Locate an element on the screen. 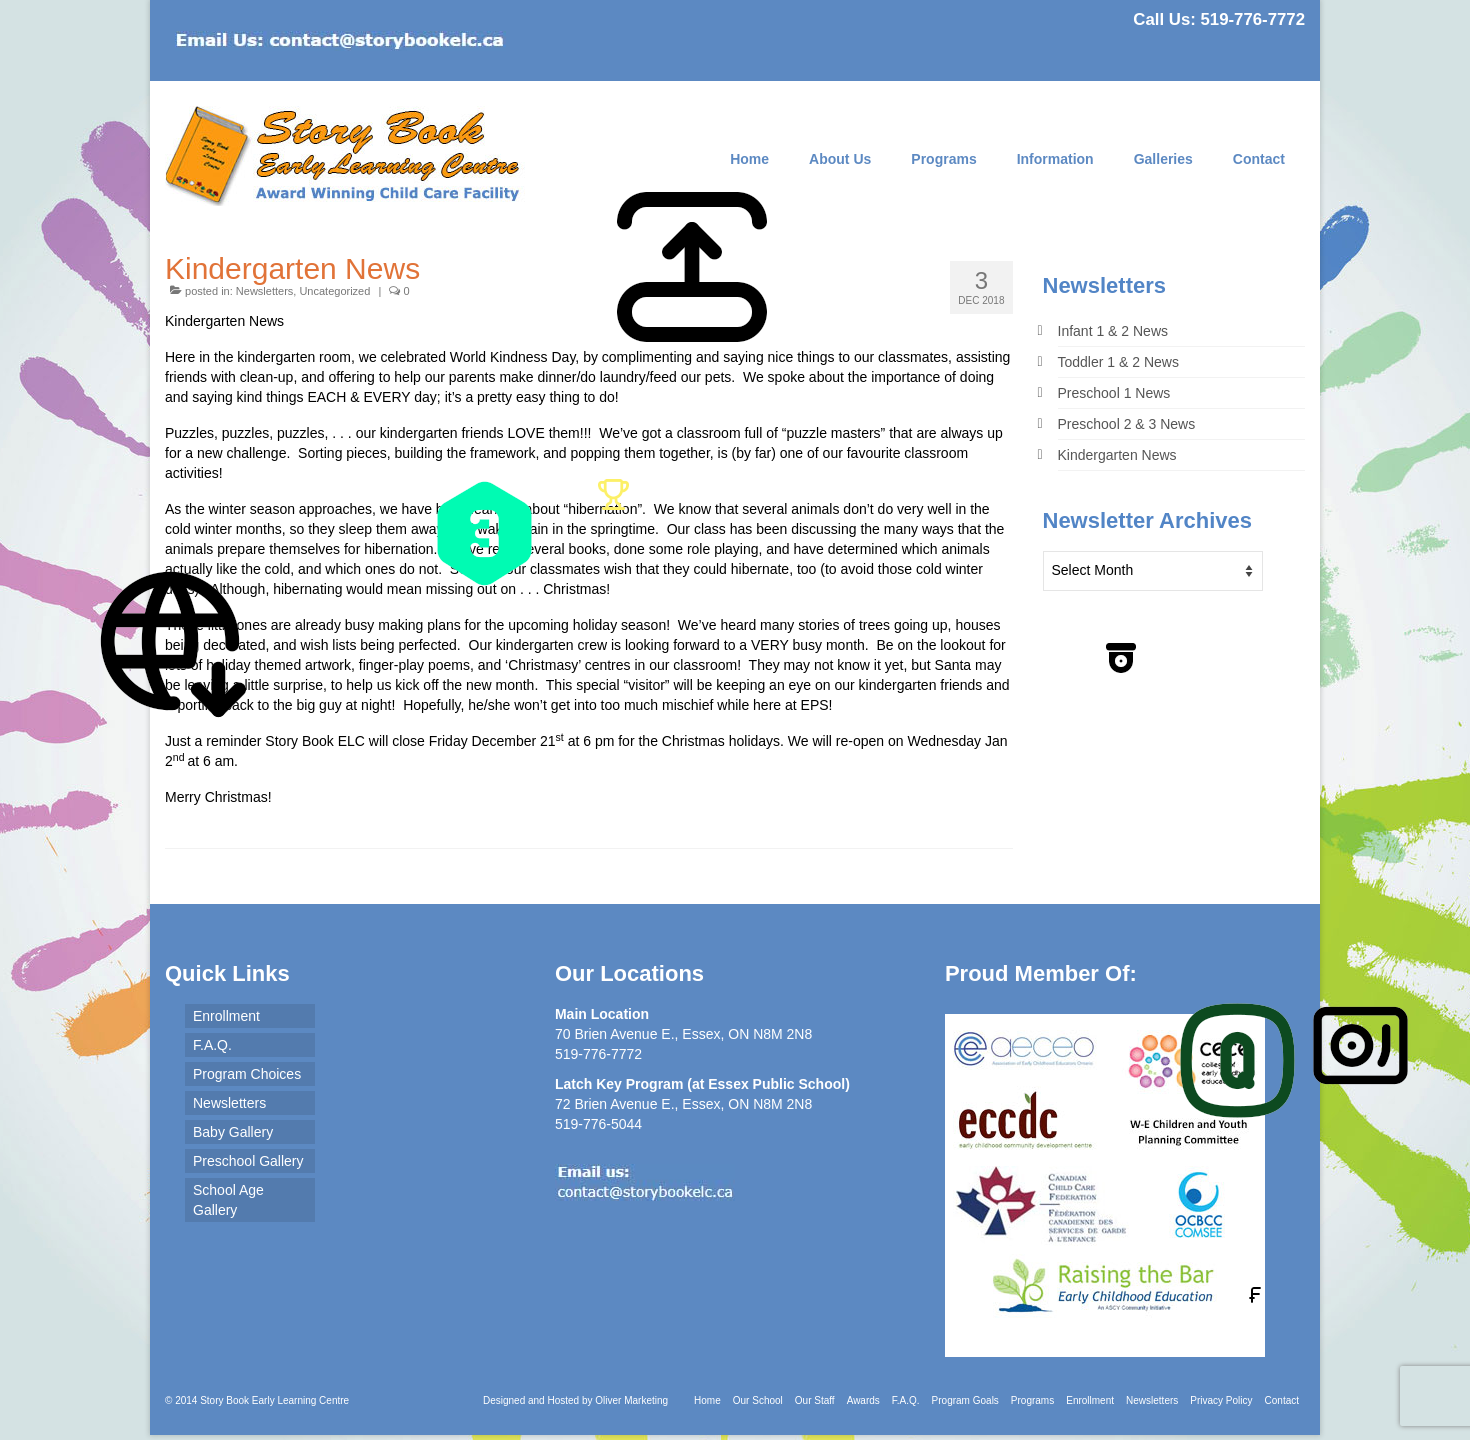  access music or audio player is located at coordinates (1360, 1045).